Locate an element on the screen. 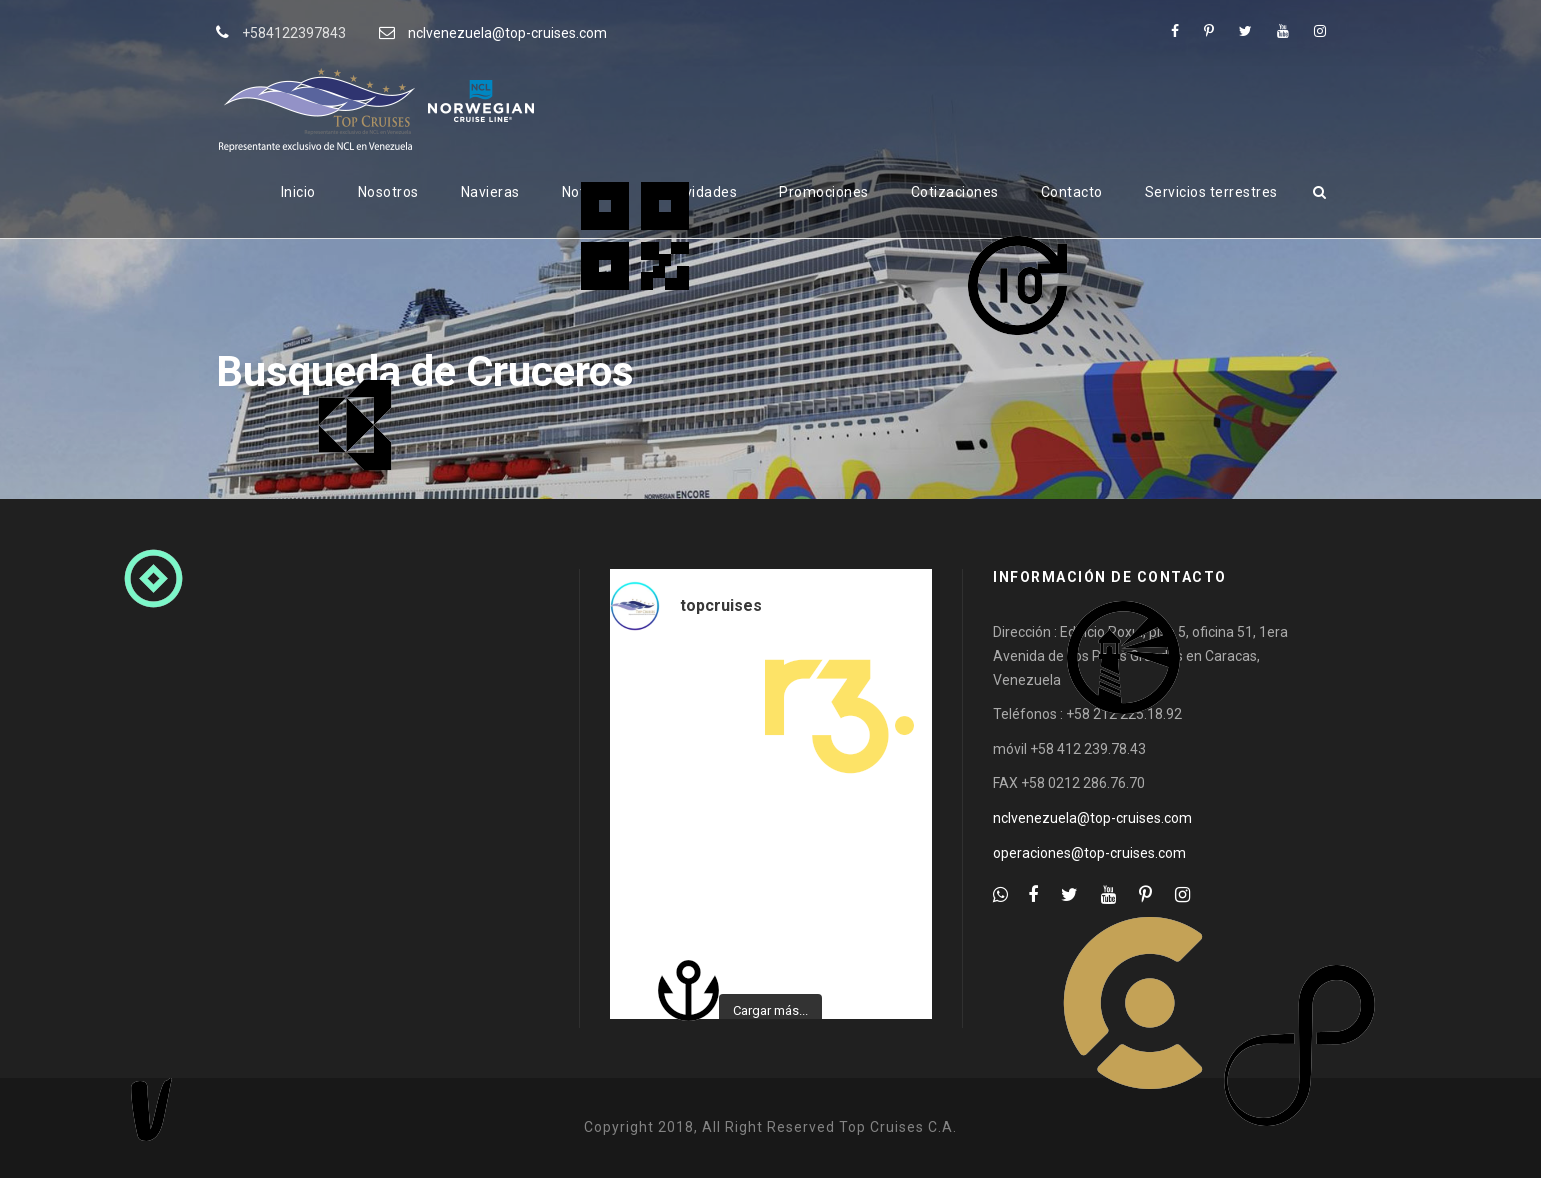  harbor container registry logo is located at coordinates (1123, 657).